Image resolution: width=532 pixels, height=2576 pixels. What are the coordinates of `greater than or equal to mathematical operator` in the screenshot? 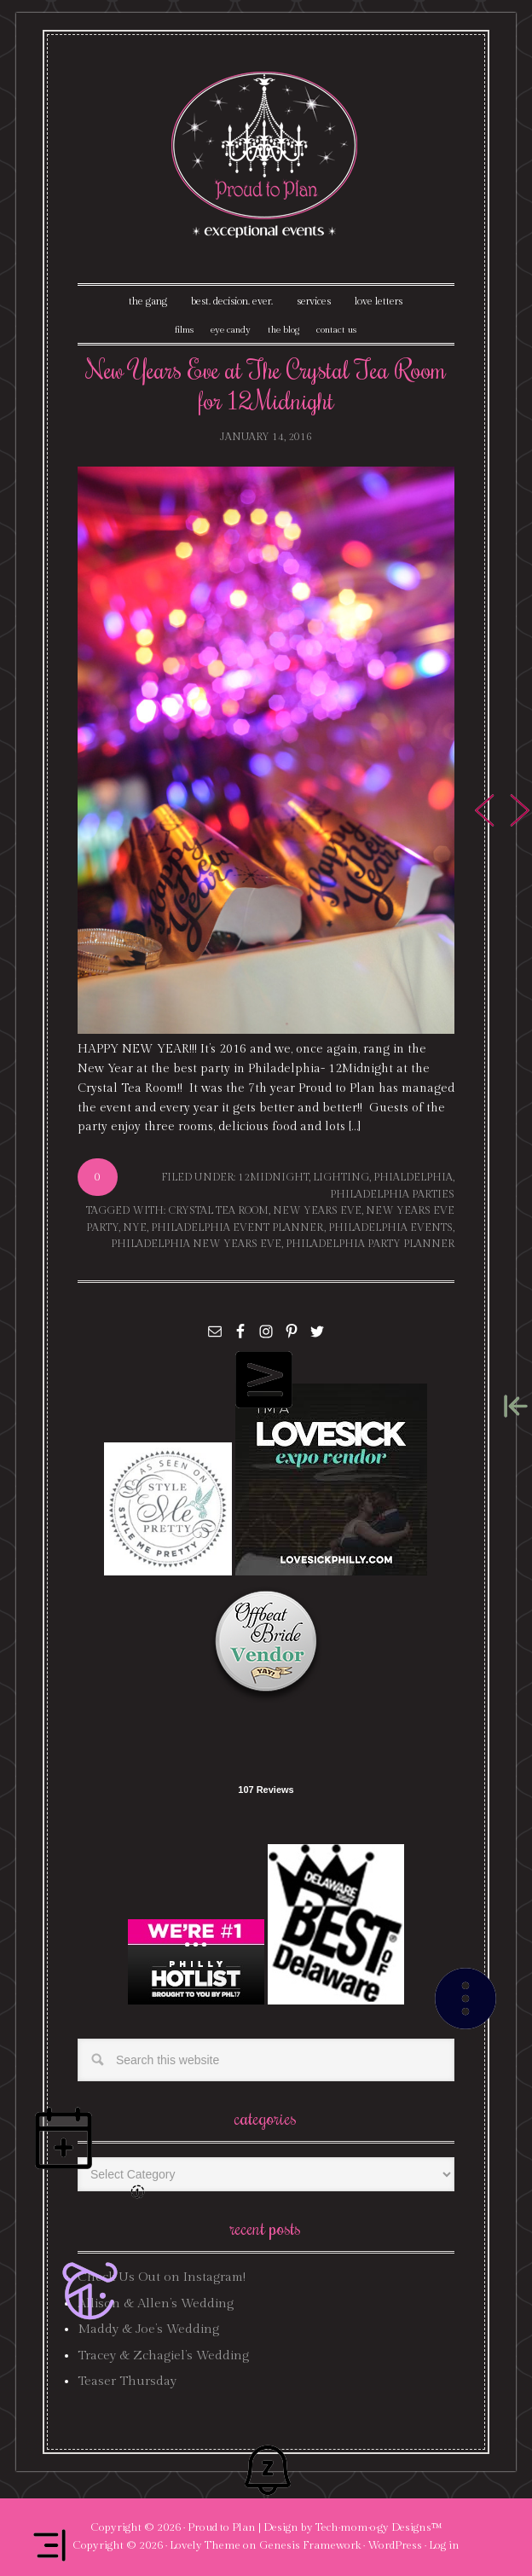 It's located at (263, 1379).